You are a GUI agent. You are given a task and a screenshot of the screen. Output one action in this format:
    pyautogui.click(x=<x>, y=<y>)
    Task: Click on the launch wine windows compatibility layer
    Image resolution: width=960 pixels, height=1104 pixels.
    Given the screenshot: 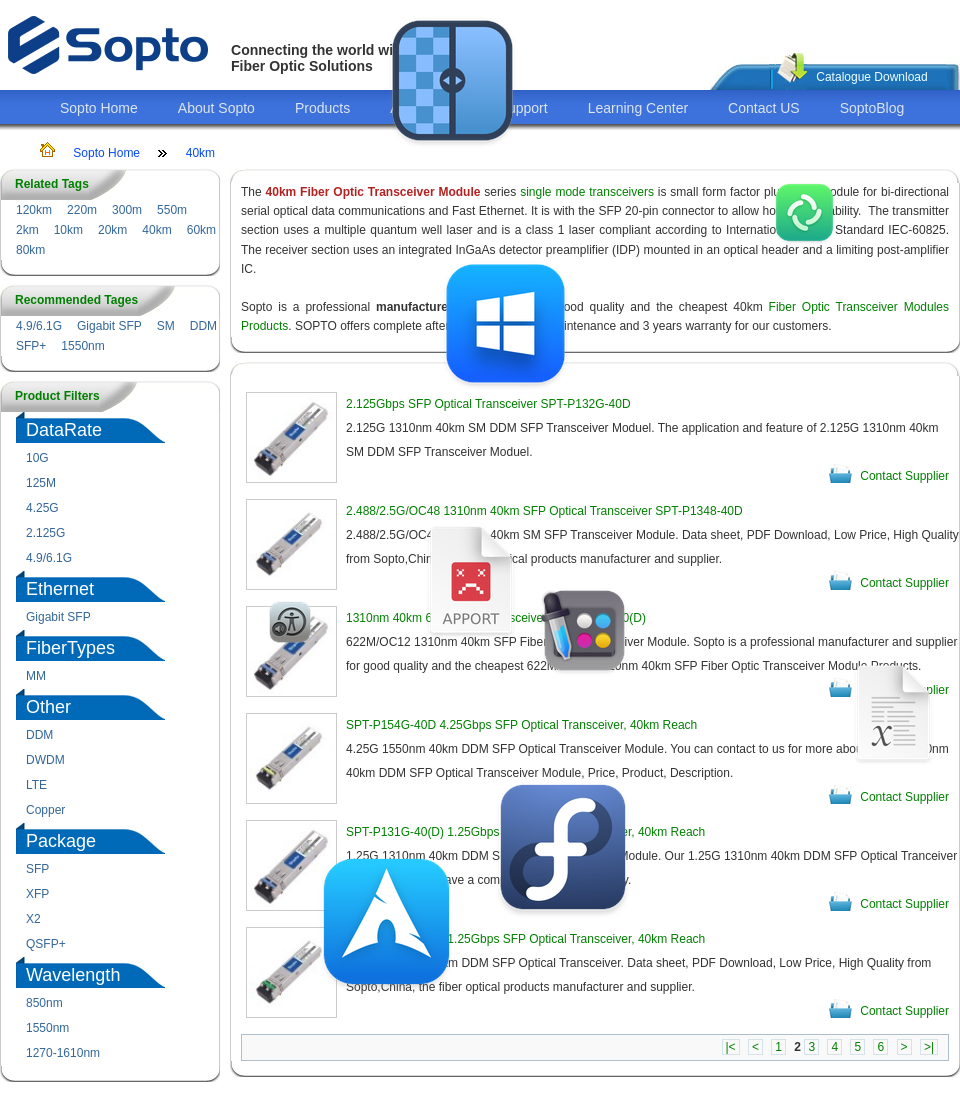 What is the action you would take?
    pyautogui.click(x=505, y=323)
    